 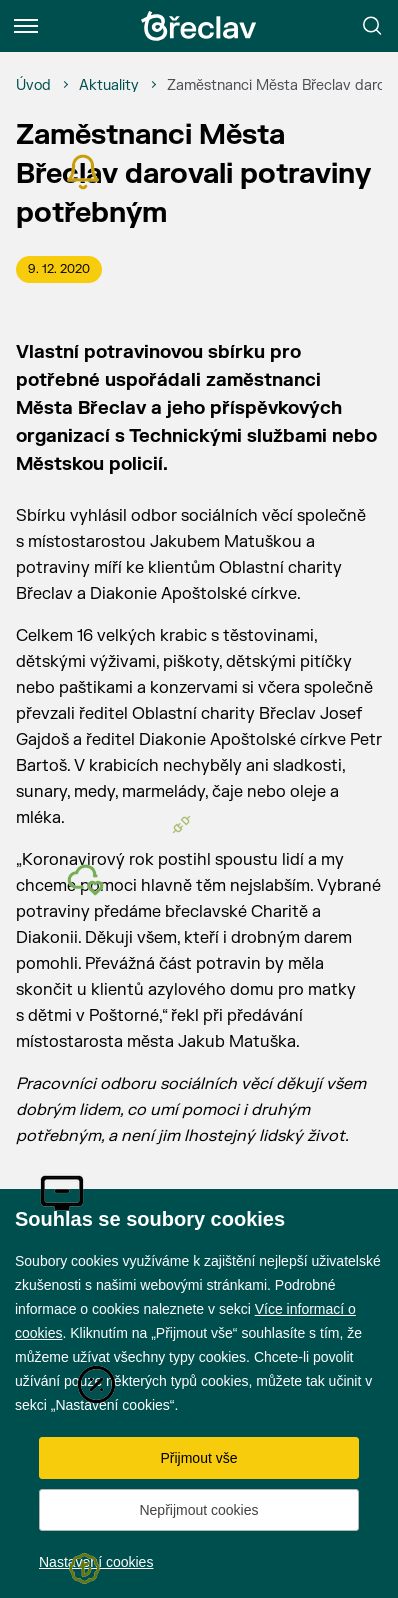 I want to click on view notifications, so click(x=83, y=172).